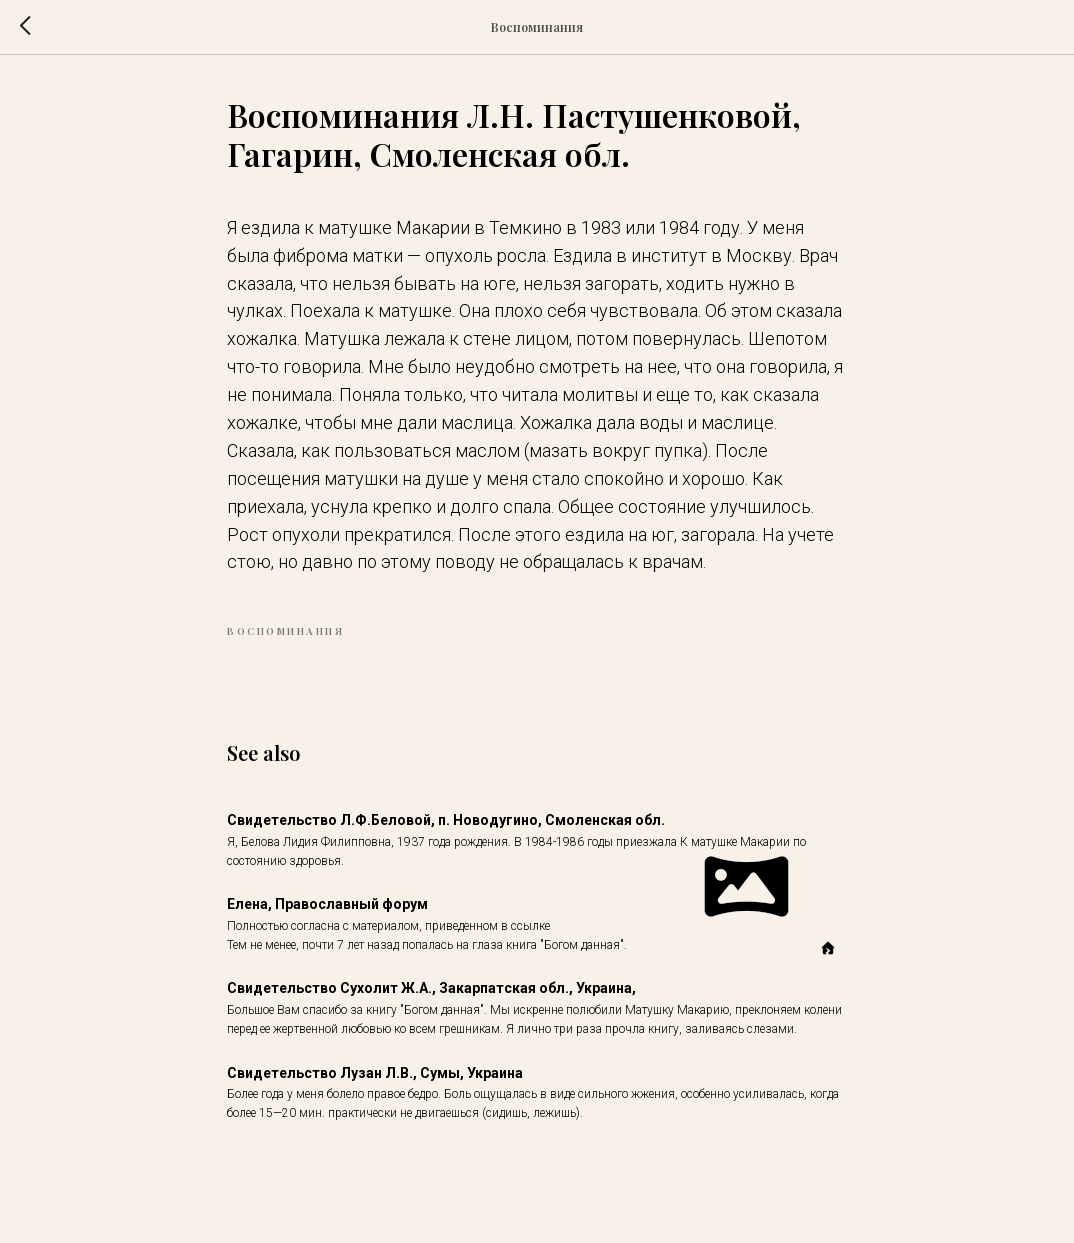 This screenshot has width=1074, height=1243. What do you see at coordinates (746, 886) in the screenshot?
I see `view panoramic photo` at bounding box center [746, 886].